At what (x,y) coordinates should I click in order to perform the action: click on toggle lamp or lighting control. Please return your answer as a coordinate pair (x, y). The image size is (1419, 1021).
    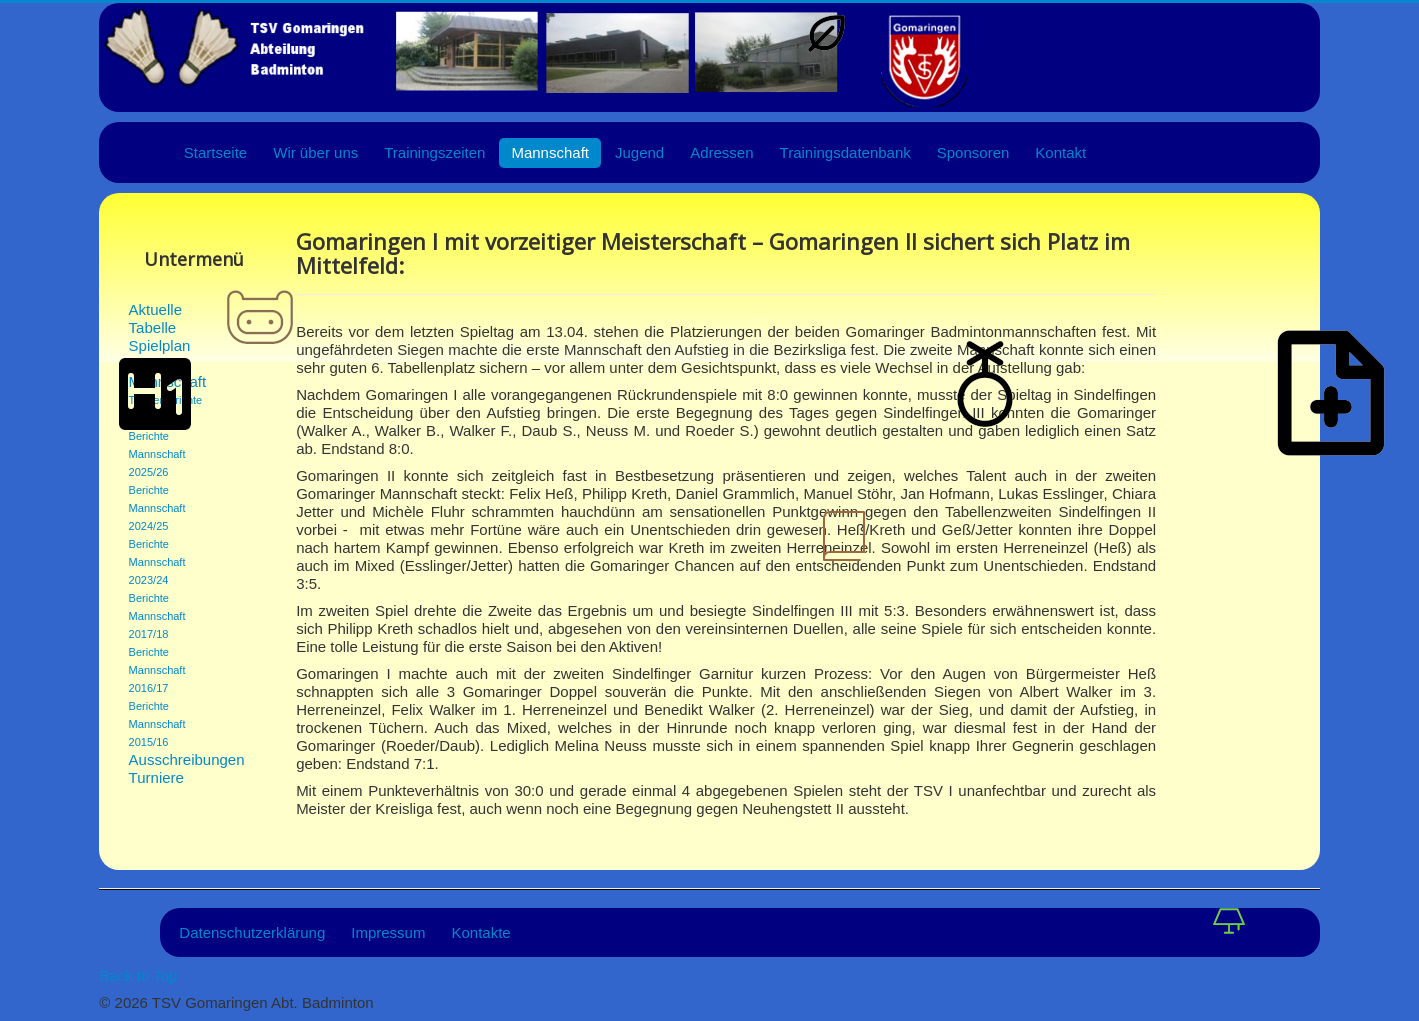
    Looking at the image, I should click on (1229, 921).